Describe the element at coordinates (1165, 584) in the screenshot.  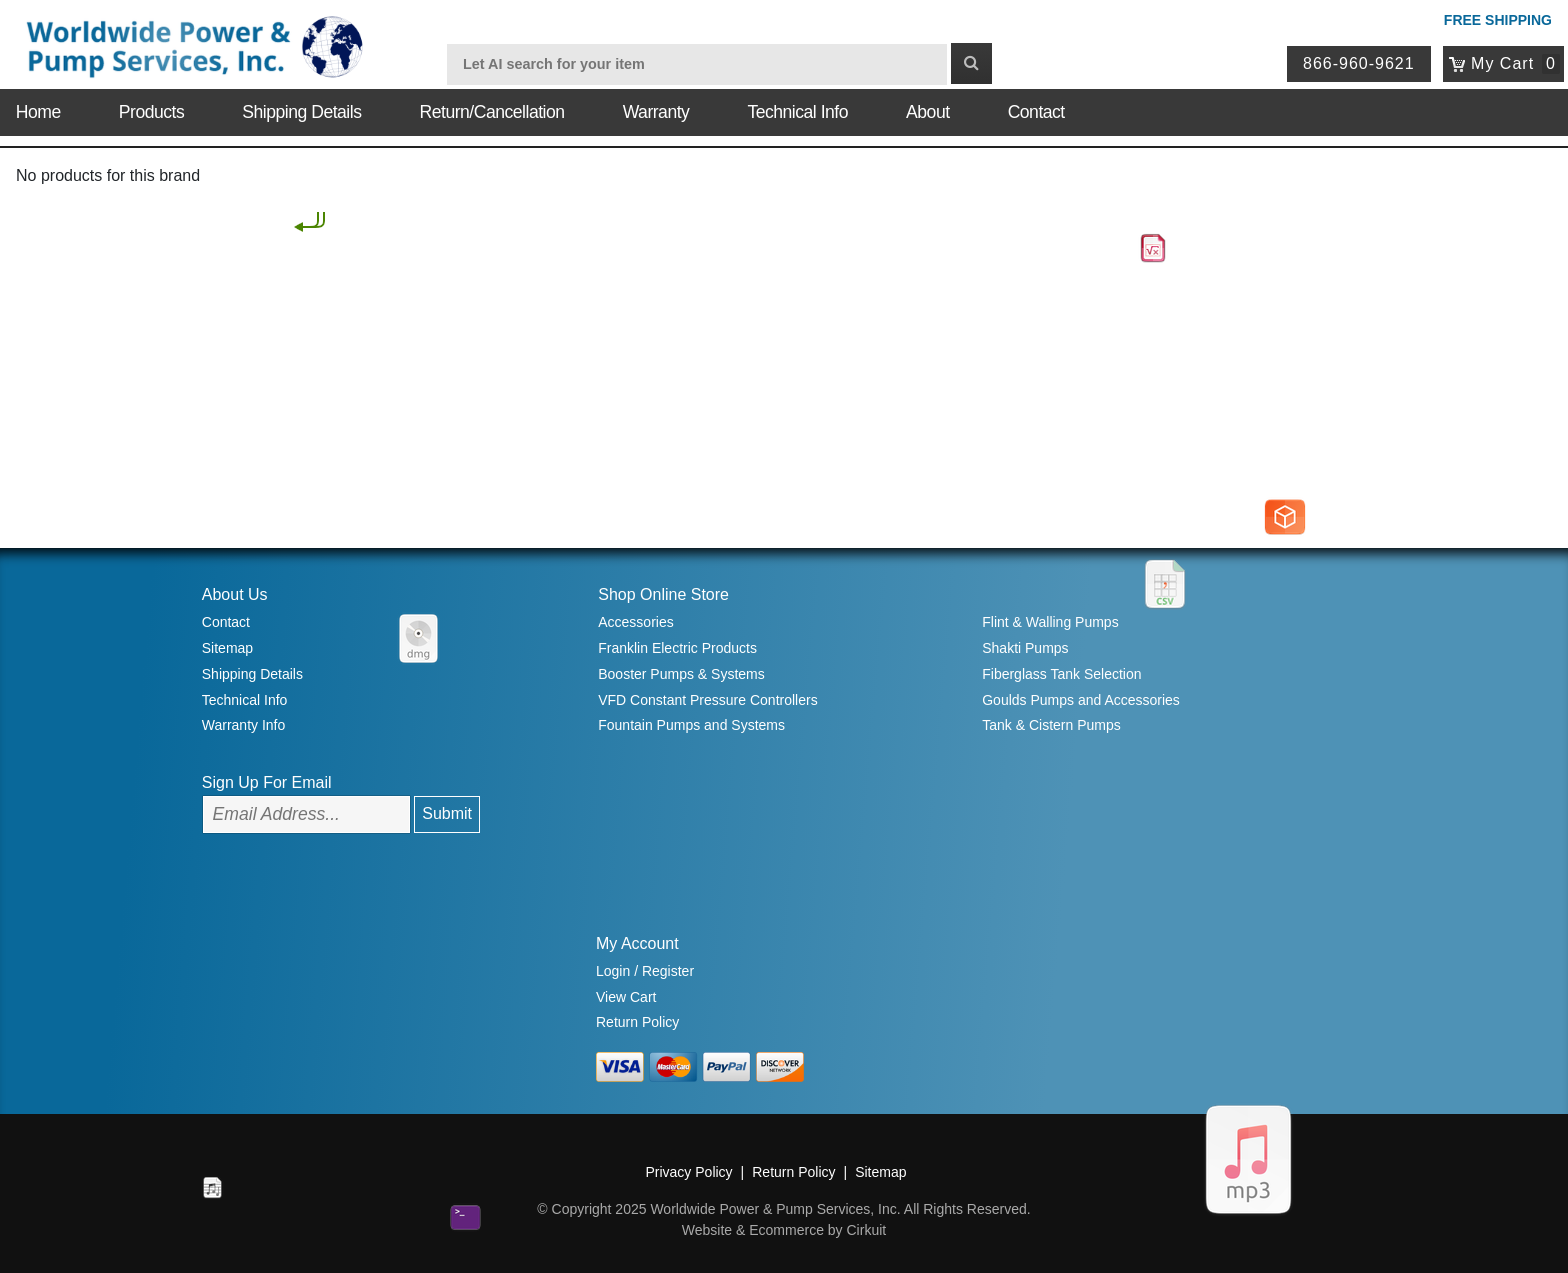
I see `open a CSV spreadsheet file` at that location.